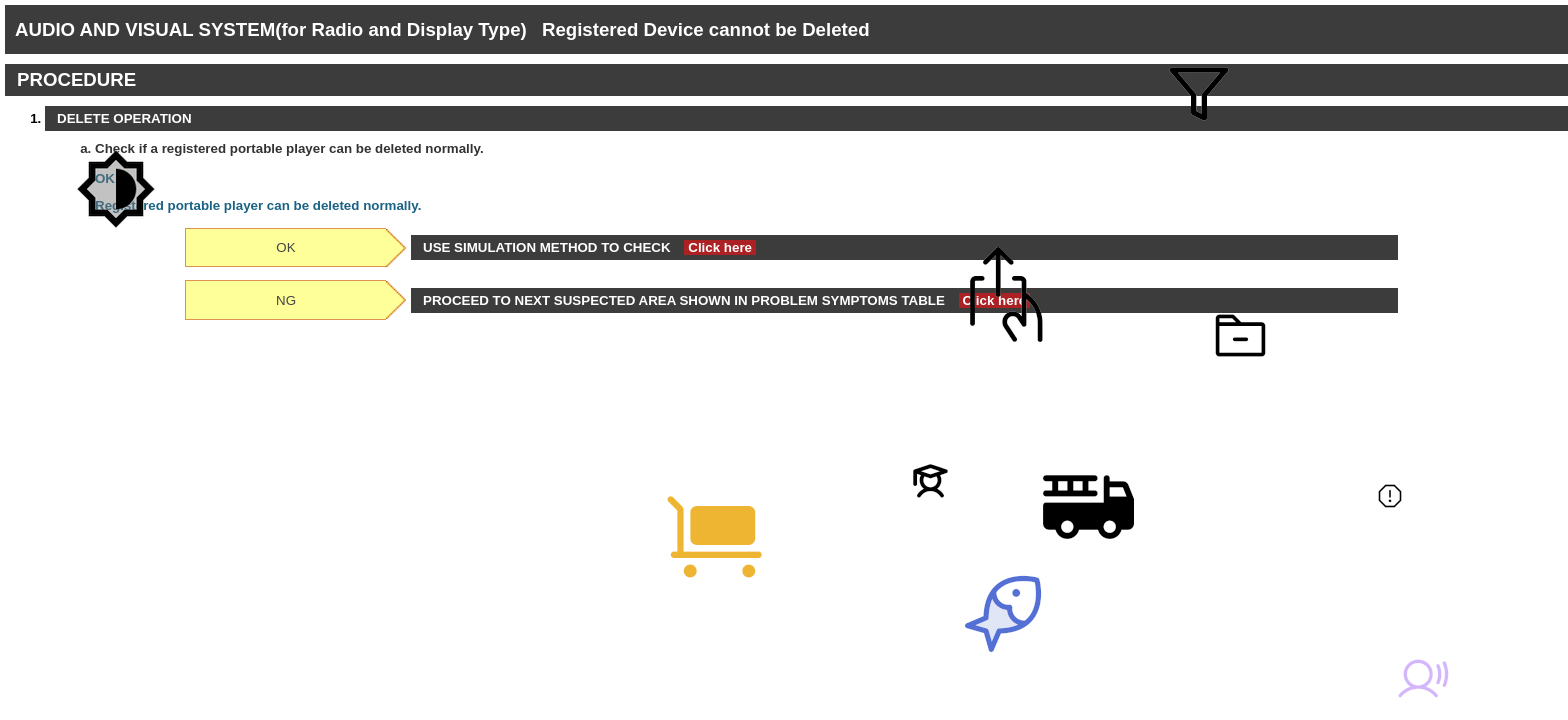 This screenshot has height=720, width=1568. I want to click on view student profile, so click(930, 481).